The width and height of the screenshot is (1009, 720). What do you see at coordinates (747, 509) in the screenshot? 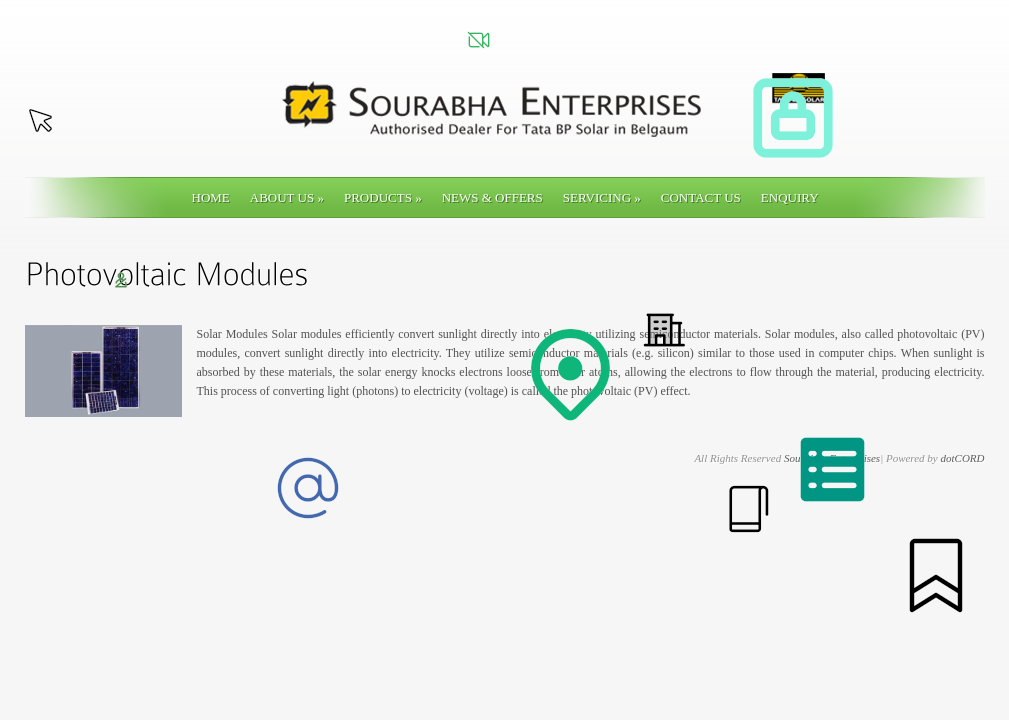
I see `view towel or linen amenities` at bounding box center [747, 509].